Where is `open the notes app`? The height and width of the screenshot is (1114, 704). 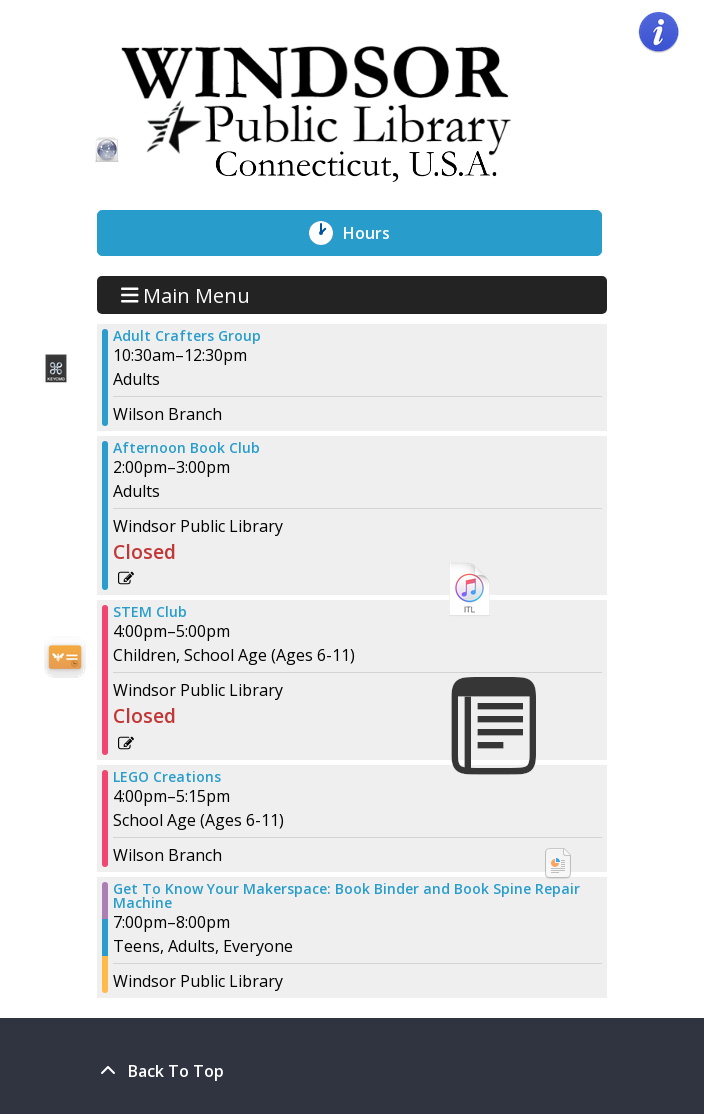
open the notes app is located at coordinates (497, 729).